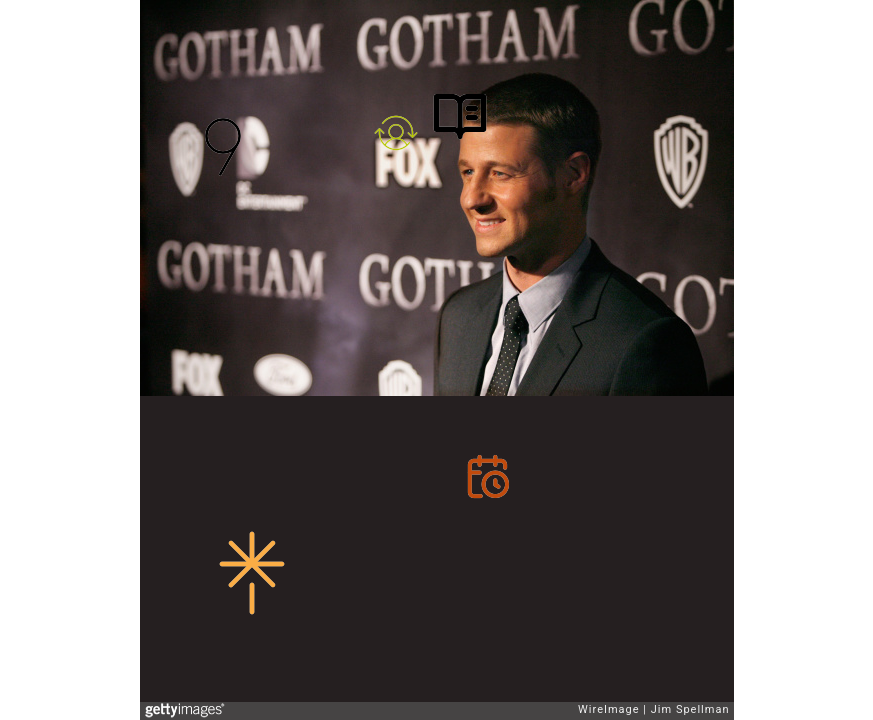 The width and height of the screenshot is (873, 720). Describe the element at coordinates (252, 573) in the screenshot. I see `link to linktree profile` at that location.